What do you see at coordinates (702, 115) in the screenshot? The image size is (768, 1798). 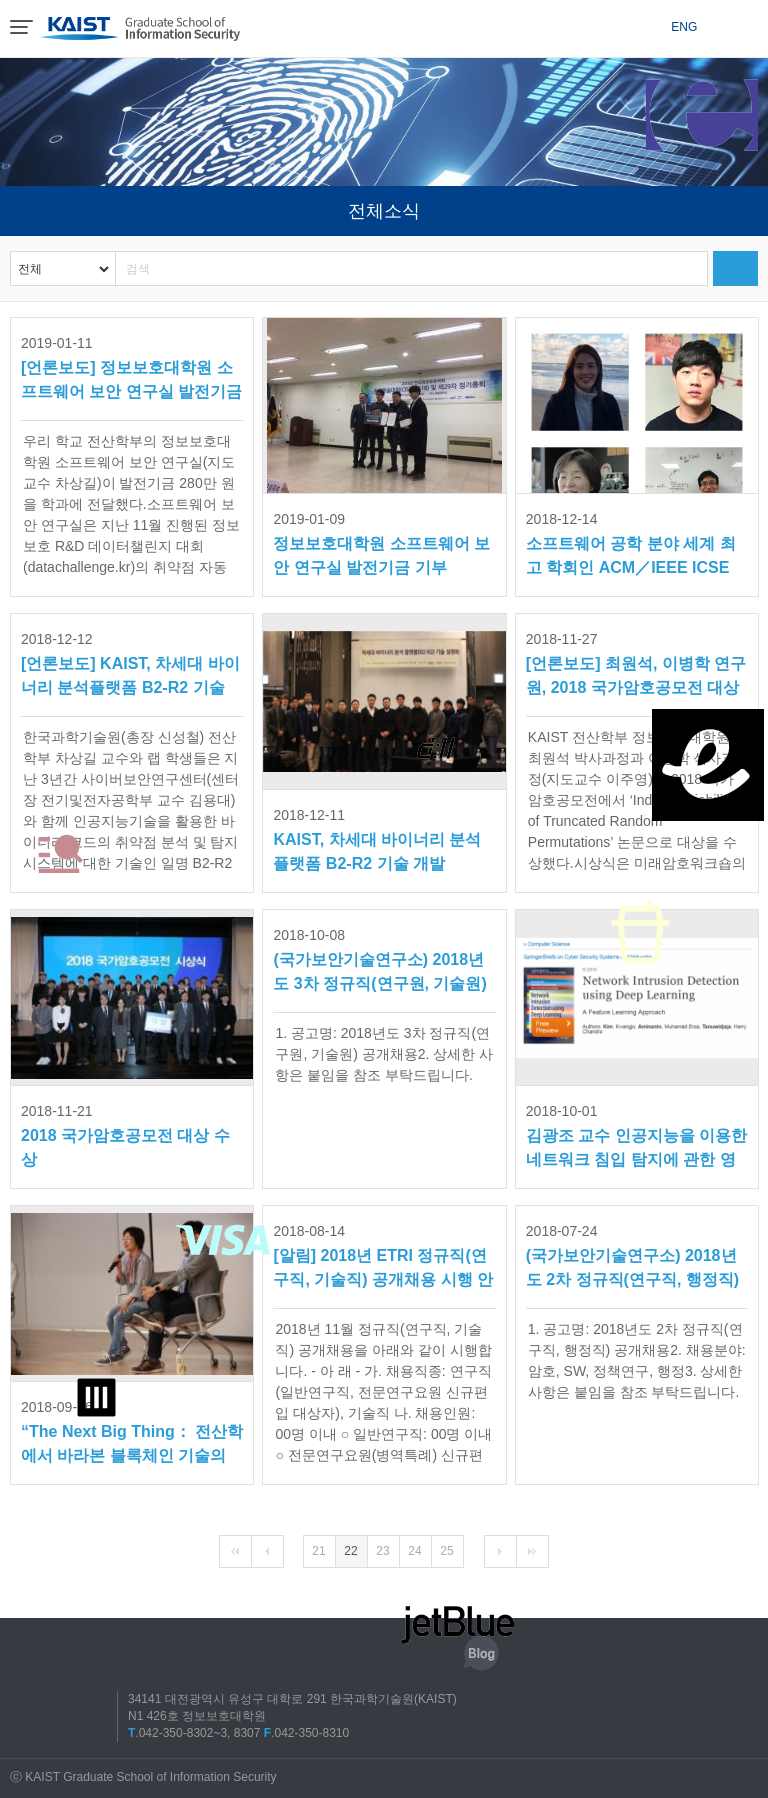 I see `erlang programming language logo` at bounding box center [702, 115].